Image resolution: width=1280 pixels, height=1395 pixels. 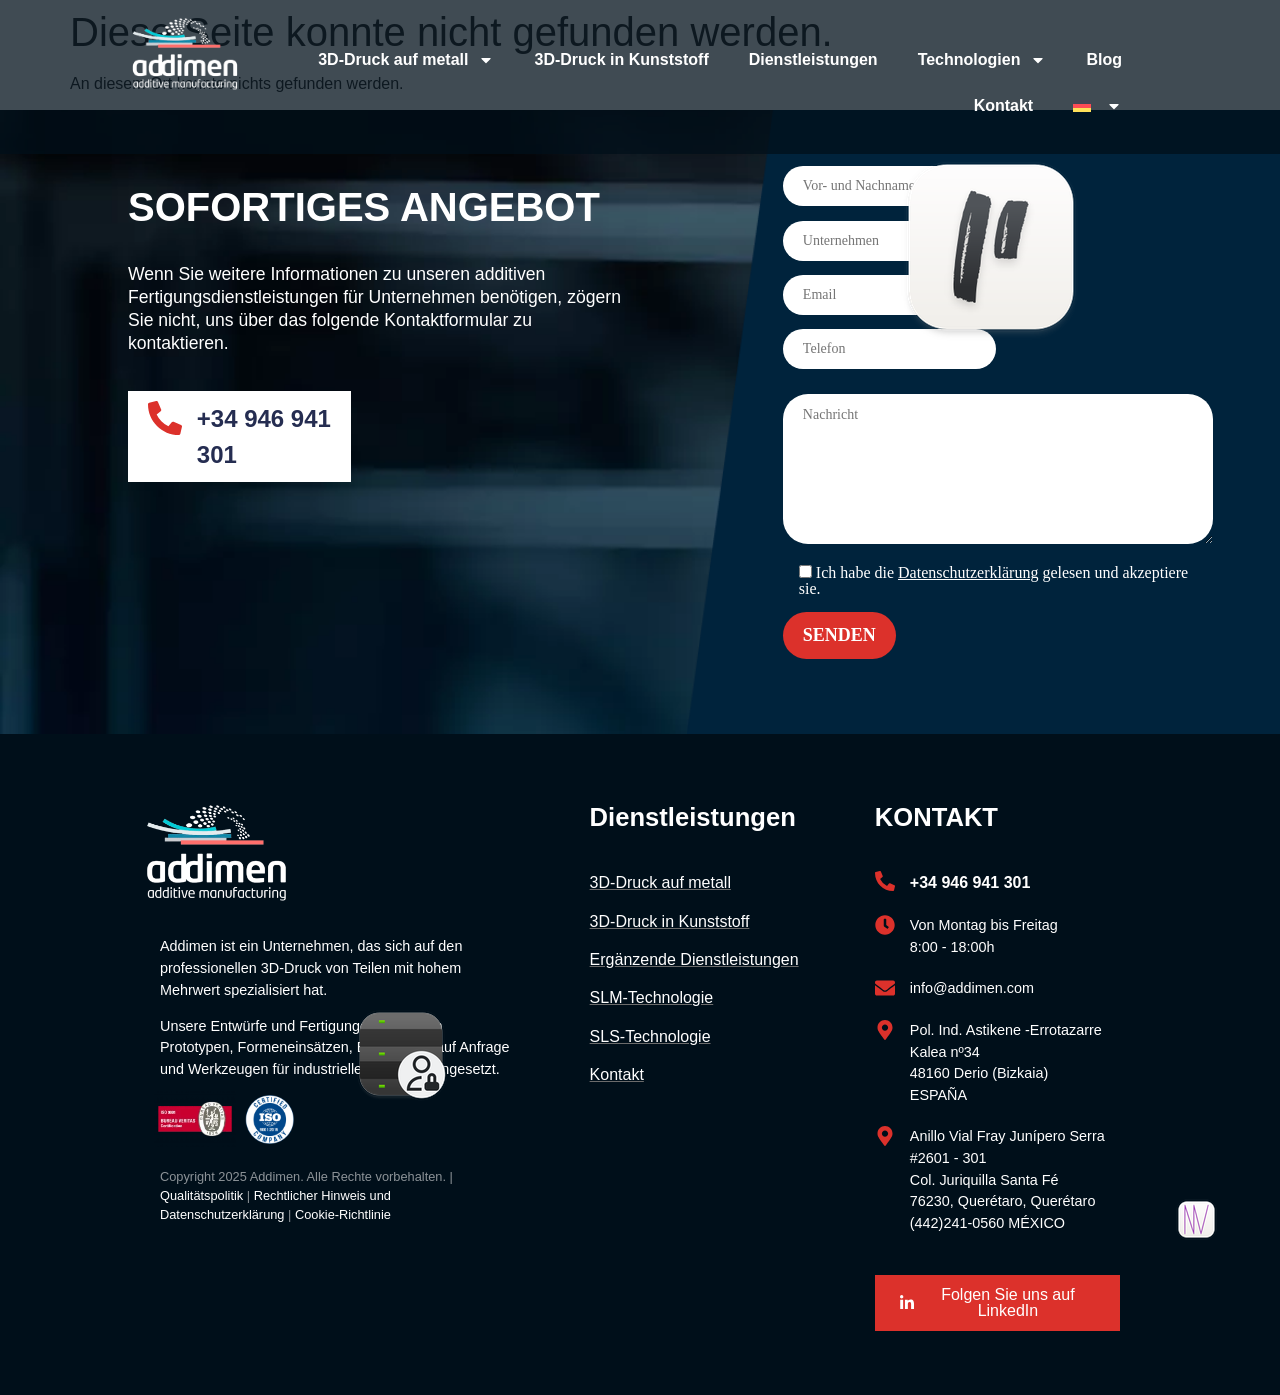 What do you see at coordinates (1196, 1219) in the screenshot?
I see `launch nvtop gpu monitoring application` at bounding box center [1196, 1219].